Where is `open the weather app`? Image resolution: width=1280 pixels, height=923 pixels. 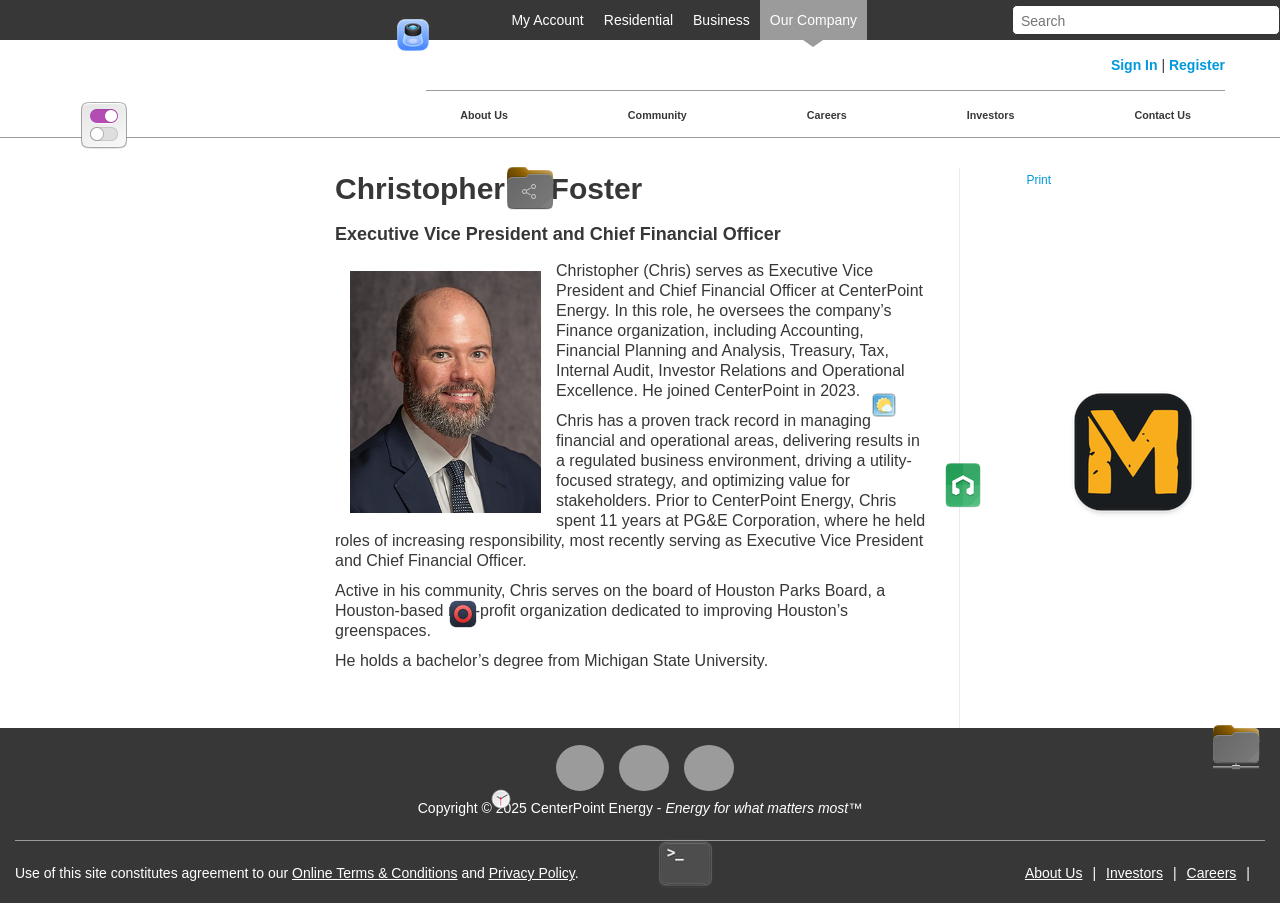
open the weather app is located at coordinates (884, 405).